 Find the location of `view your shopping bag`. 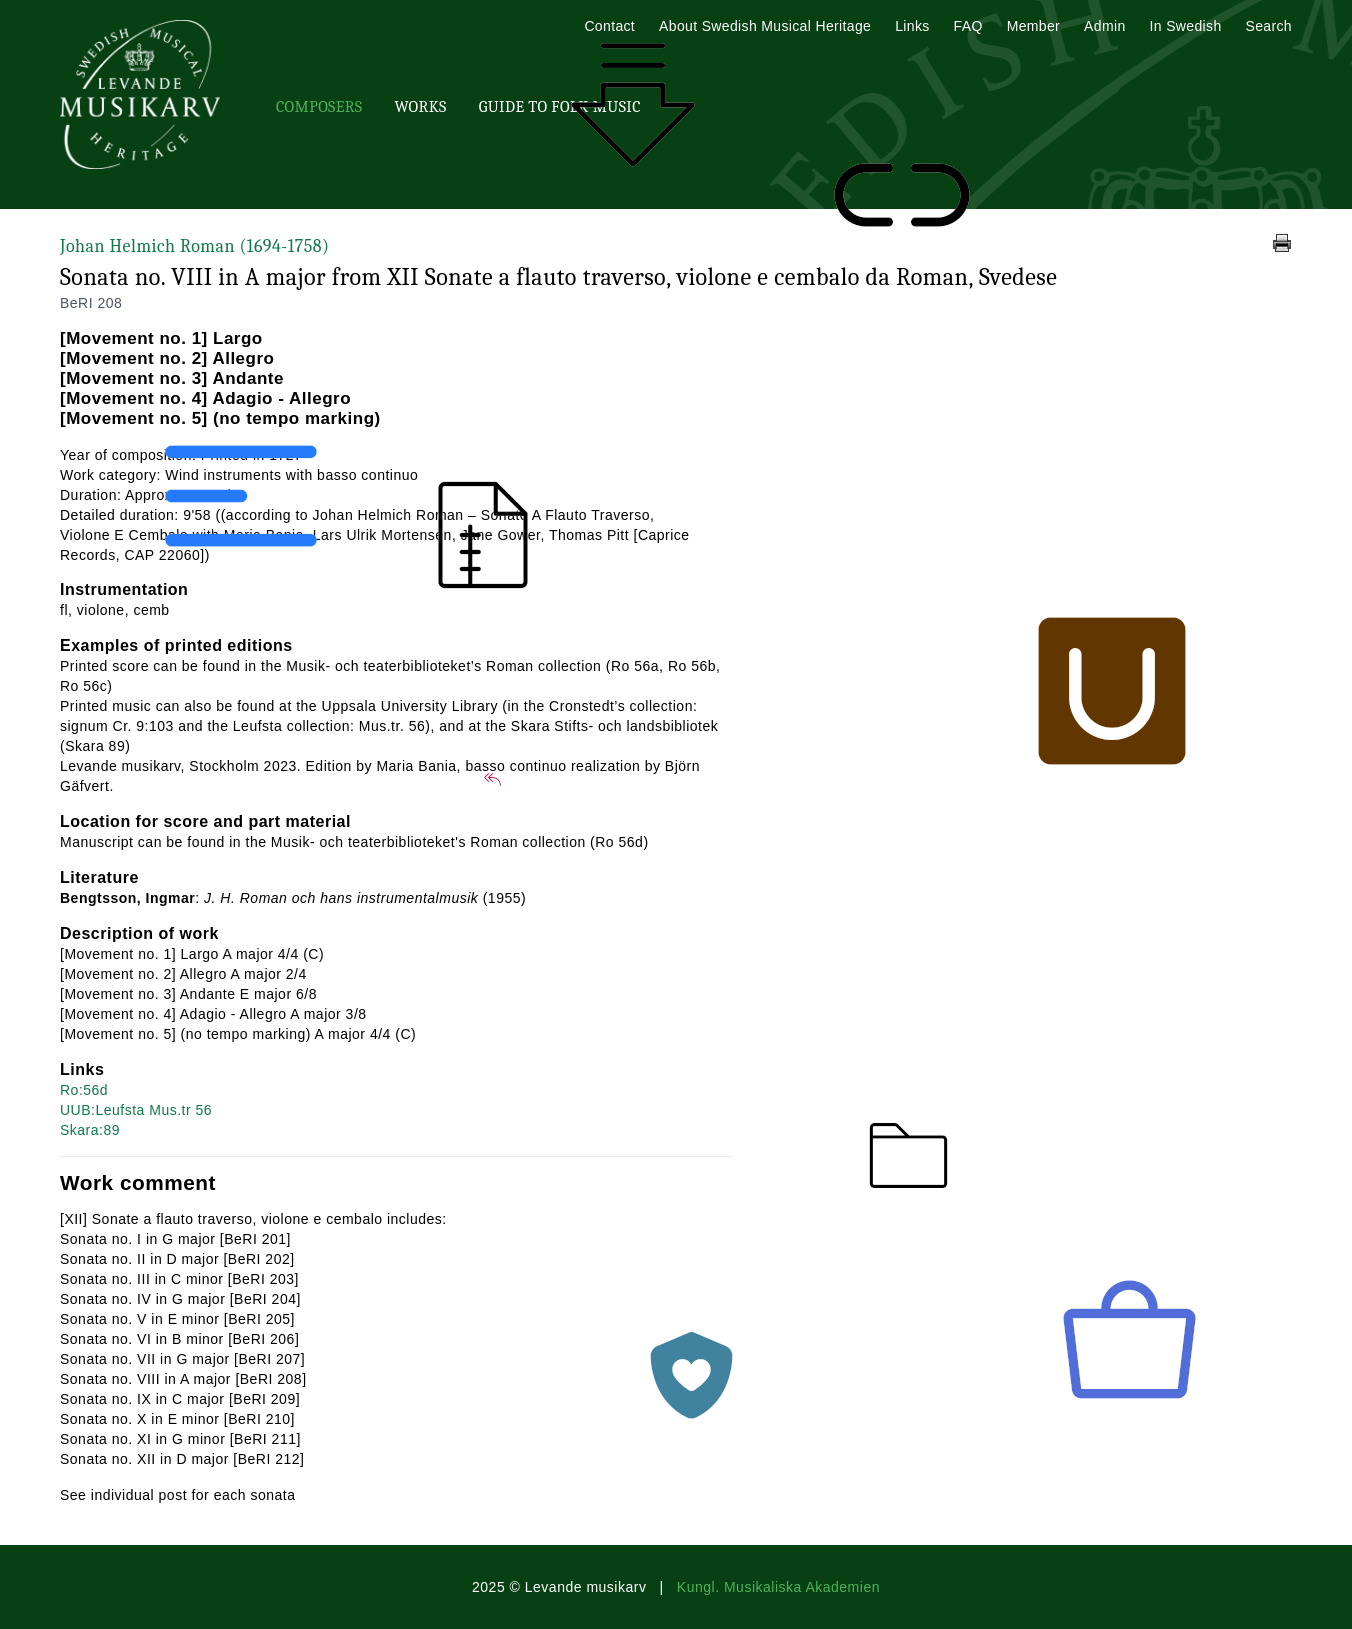

view your shopping bag is located at coordinates (1129, 1346).